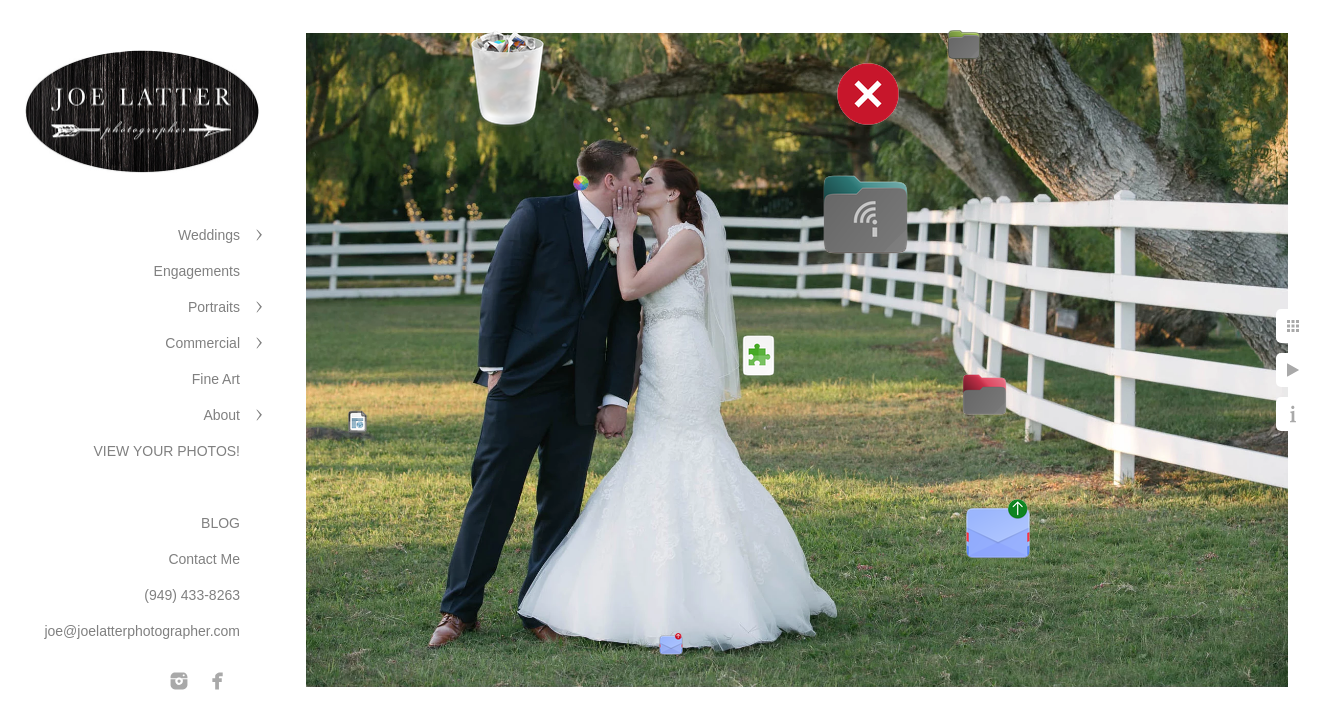  What do you see at coordinates (671, 645) in the screenshot?
I see `send an email message` at bounding box center [671, 645].